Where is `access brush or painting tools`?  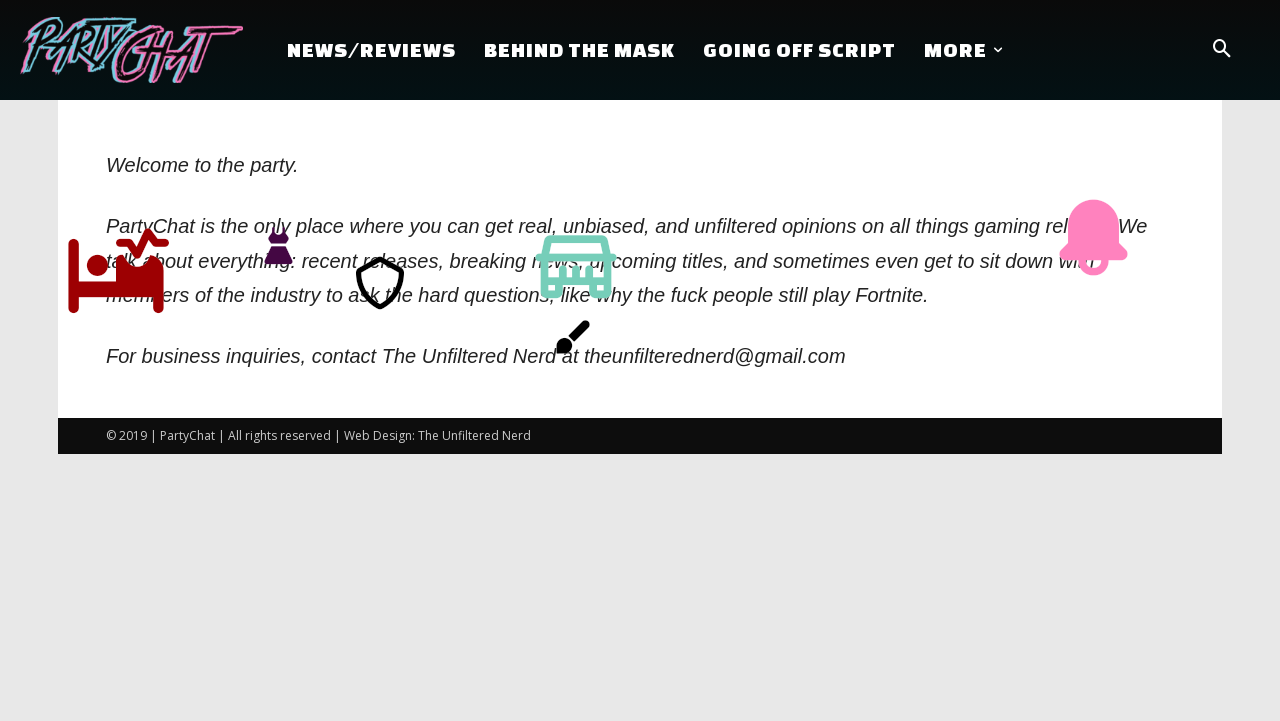 access brush or painting tools is located at coordinates (573, 337).